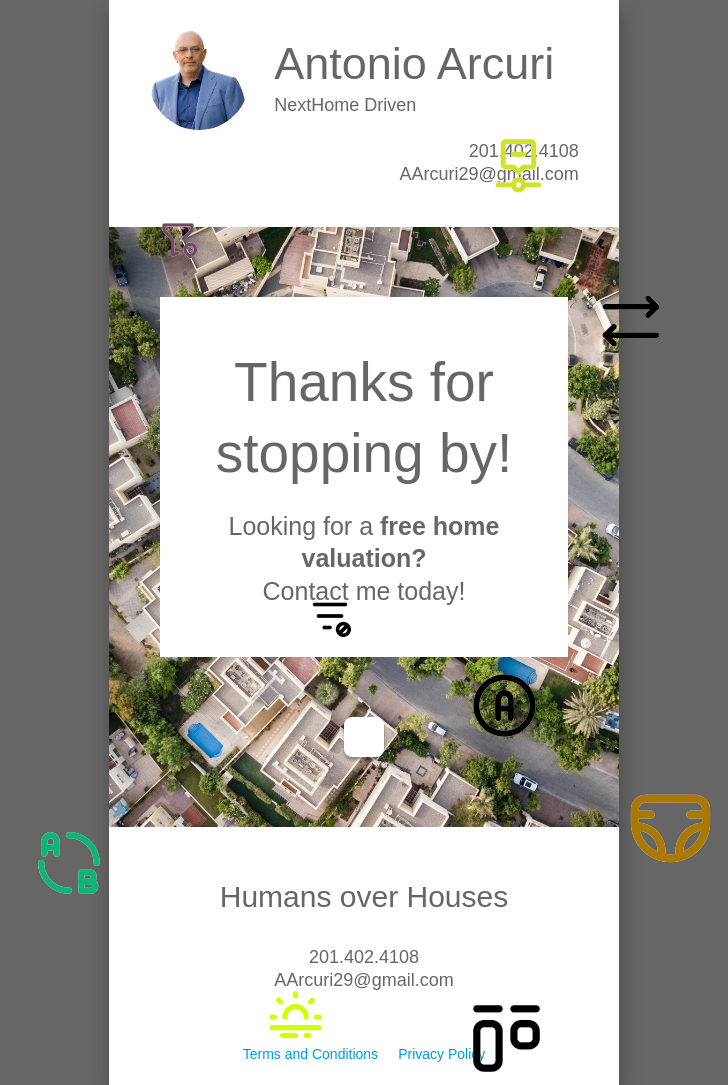  I want to click on switch between option A and option B, so click(69, 863).